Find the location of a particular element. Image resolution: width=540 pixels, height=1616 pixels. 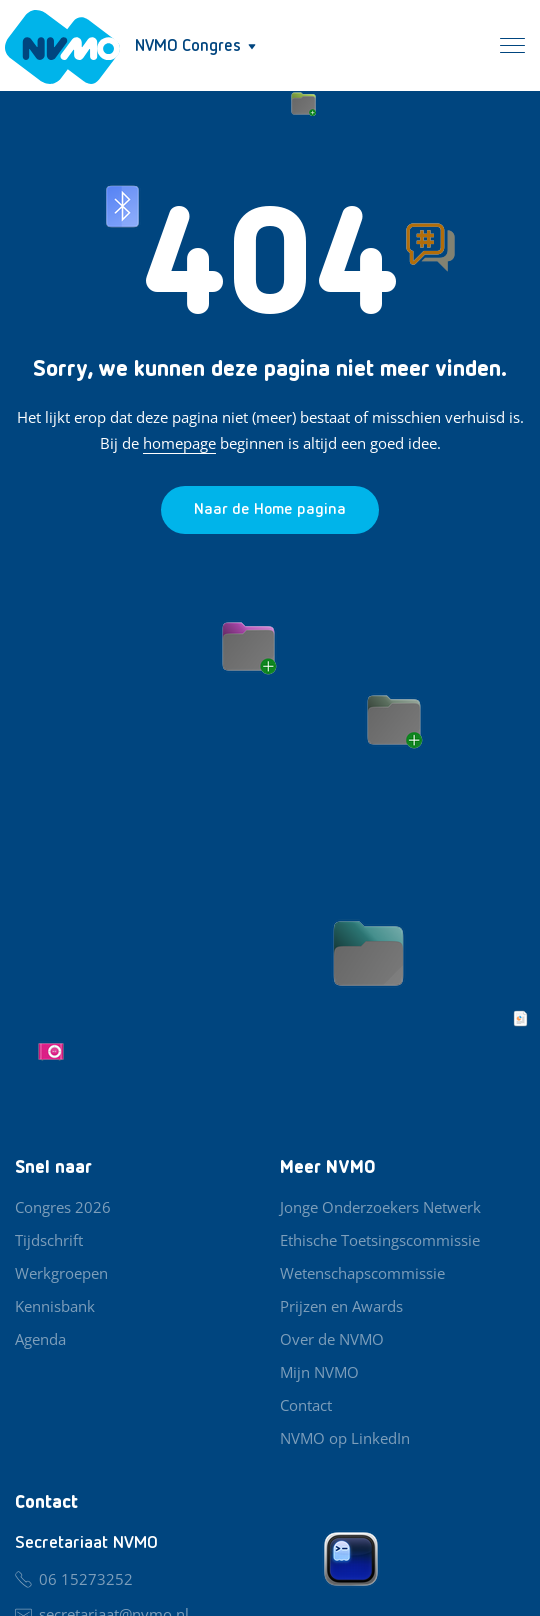

open ghostty terminal emulator is located at coordinates (351, 1559).